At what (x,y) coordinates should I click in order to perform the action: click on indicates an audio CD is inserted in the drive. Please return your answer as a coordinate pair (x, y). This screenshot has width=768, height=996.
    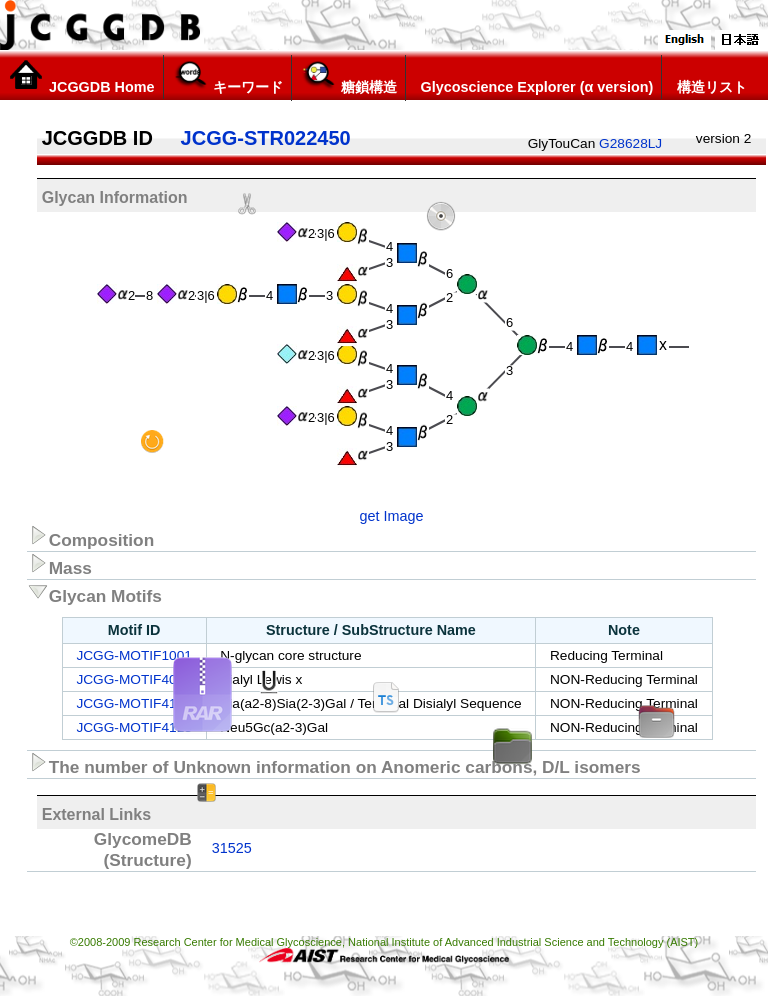
    Looking at the image, I should click on (441, 216).